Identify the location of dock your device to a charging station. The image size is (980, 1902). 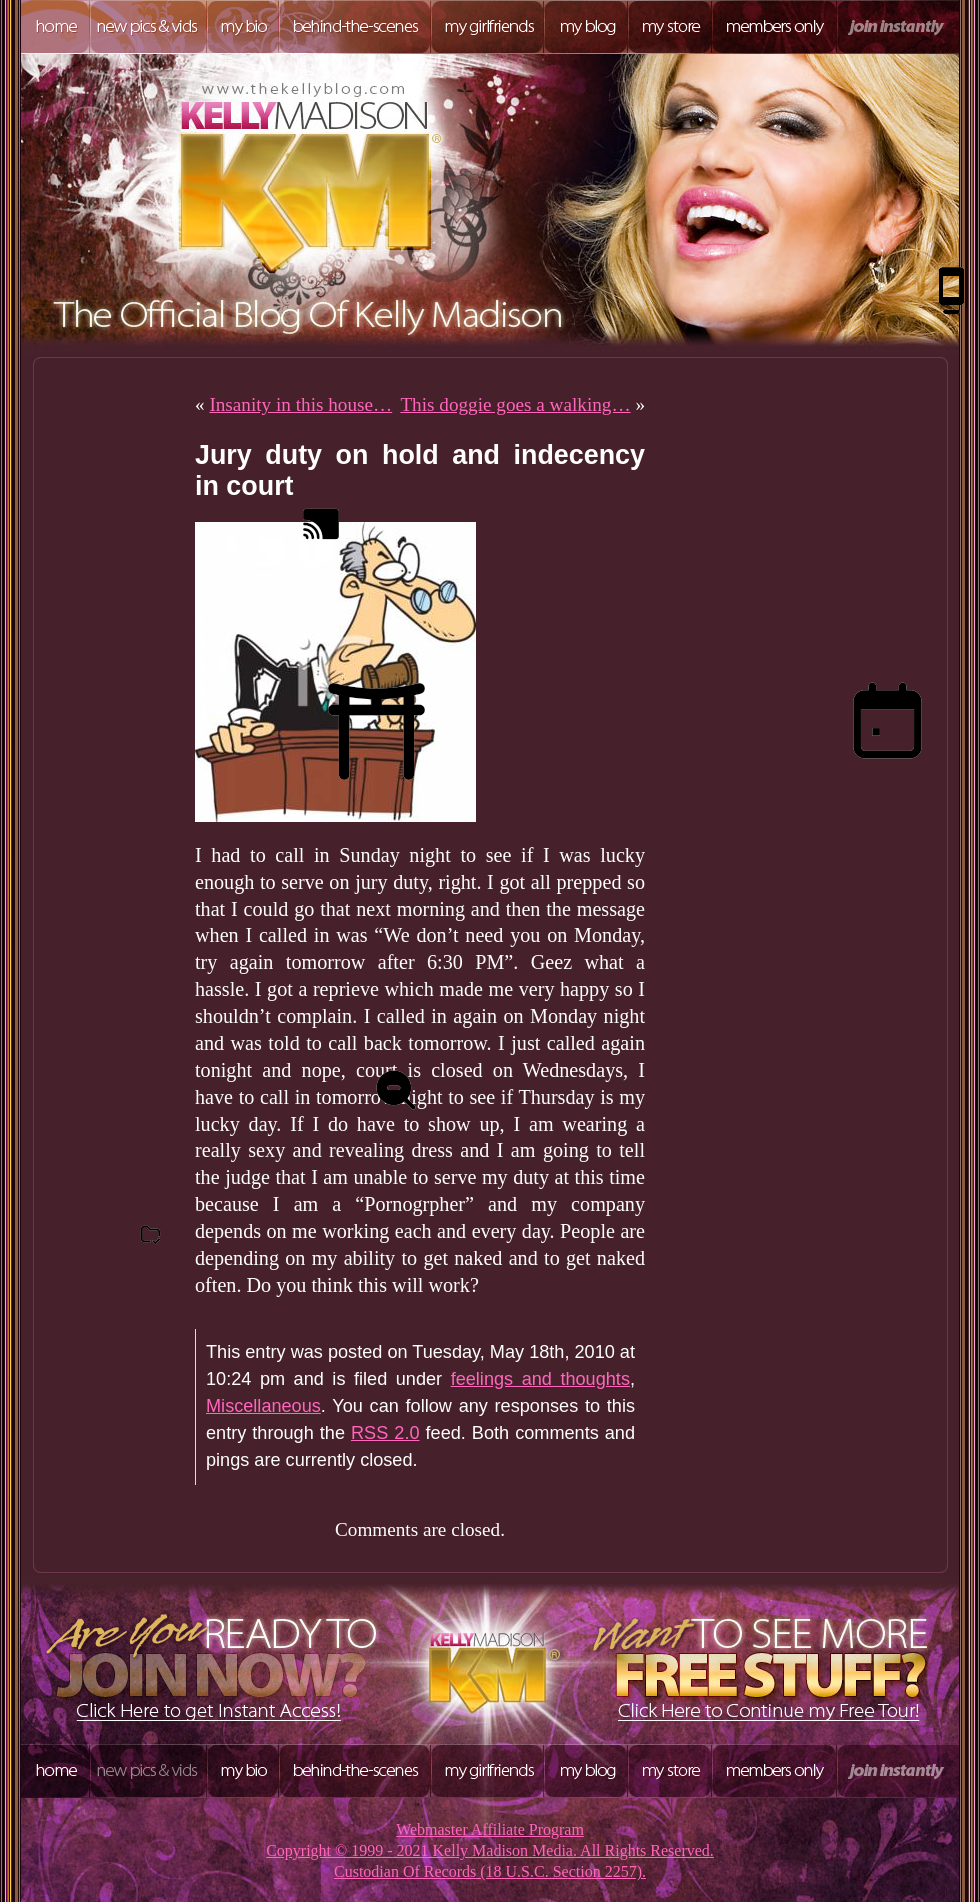
(951, 290).